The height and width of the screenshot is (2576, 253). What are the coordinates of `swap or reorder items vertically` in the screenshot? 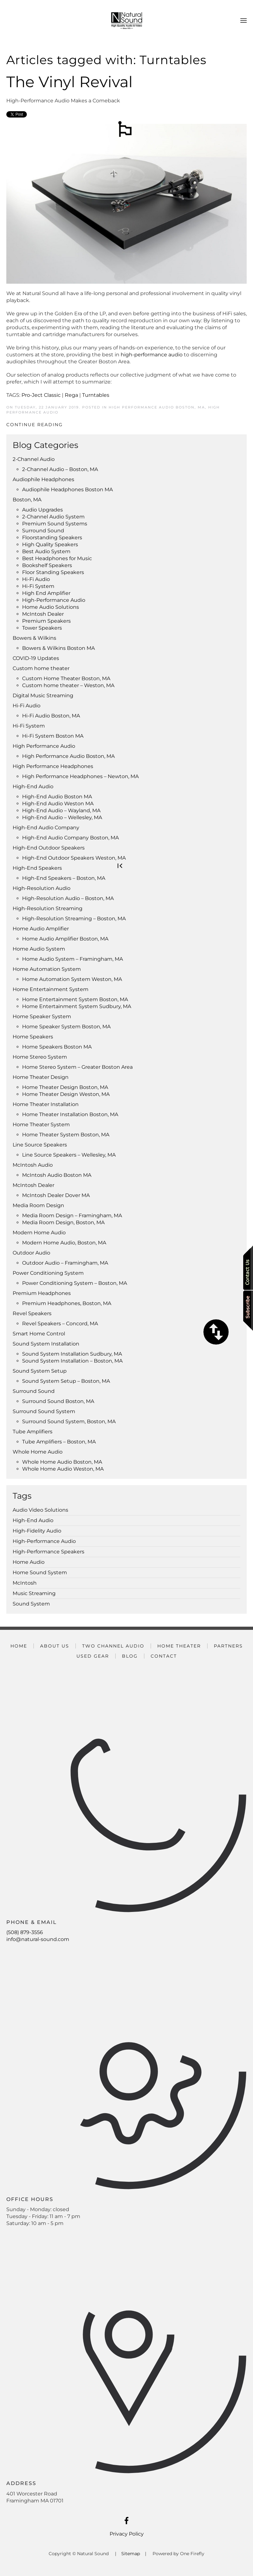 It's located at (216, 1332).